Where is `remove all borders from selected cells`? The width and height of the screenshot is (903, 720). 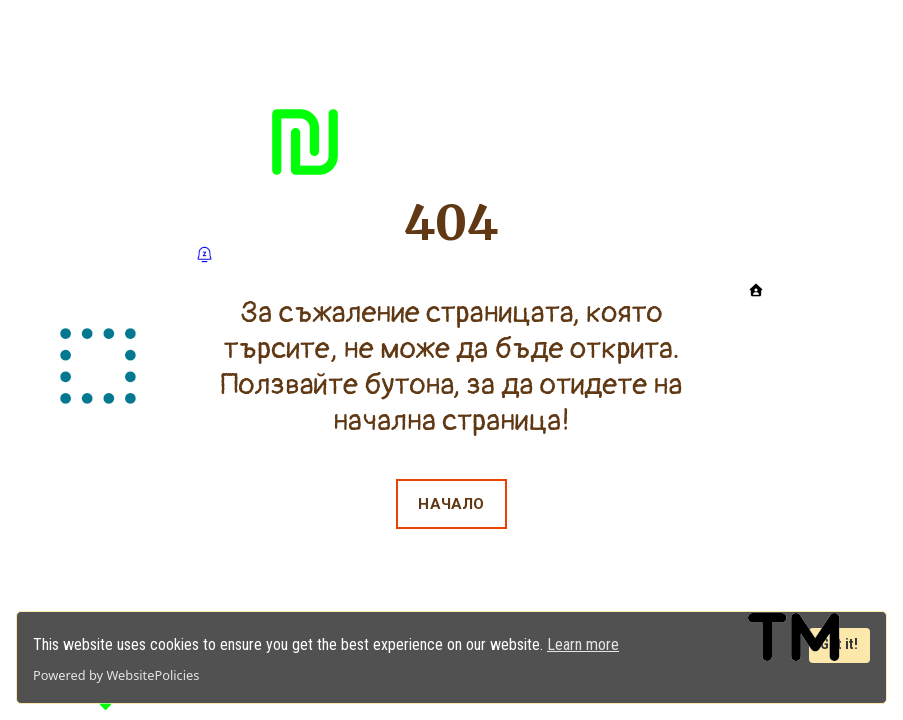 remove all borders from selected cells is located at coordinates (98, 366).